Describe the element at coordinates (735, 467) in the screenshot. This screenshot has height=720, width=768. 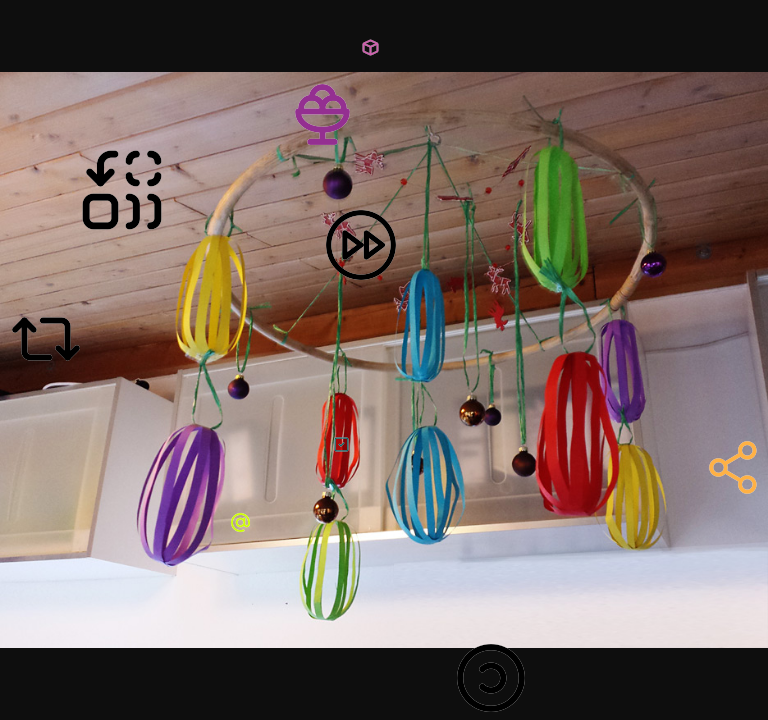
I see `share content to other apps or platforms` at that location.